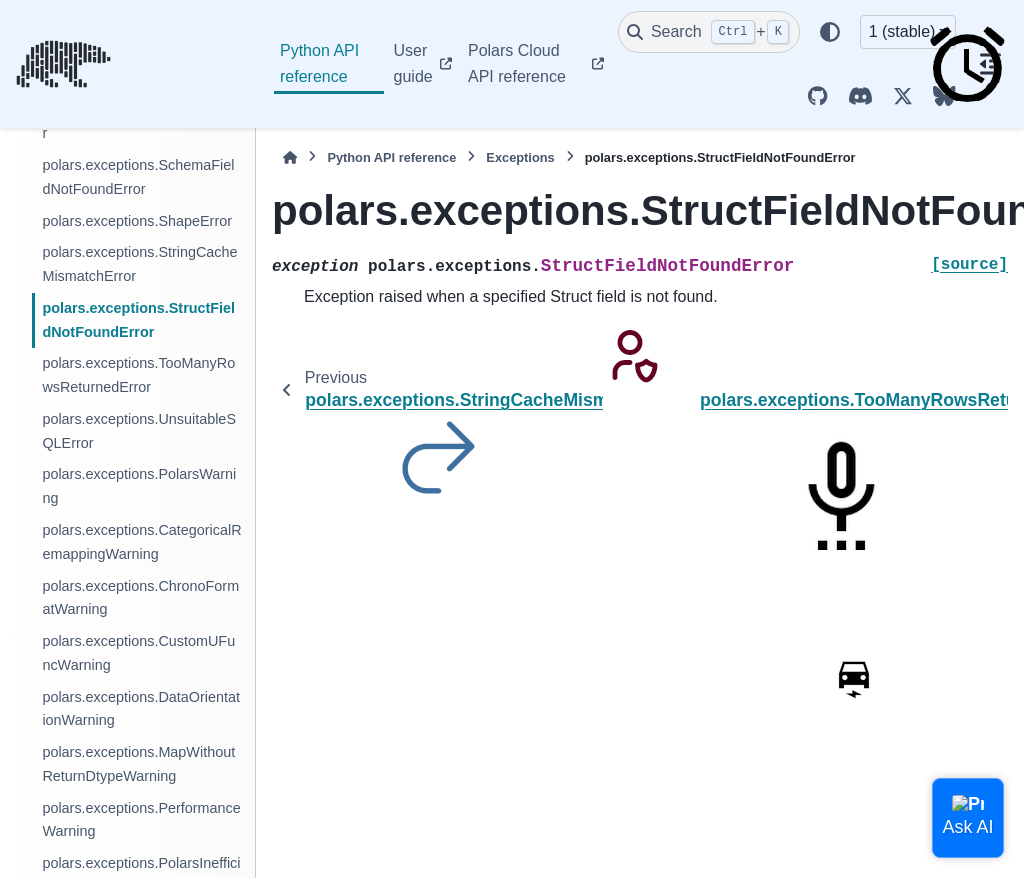 This screenshot has width=1024, height=878. Describe the element at coordinates (630, 355) in the screenshot. I see `view or manage account security settings` at that location.